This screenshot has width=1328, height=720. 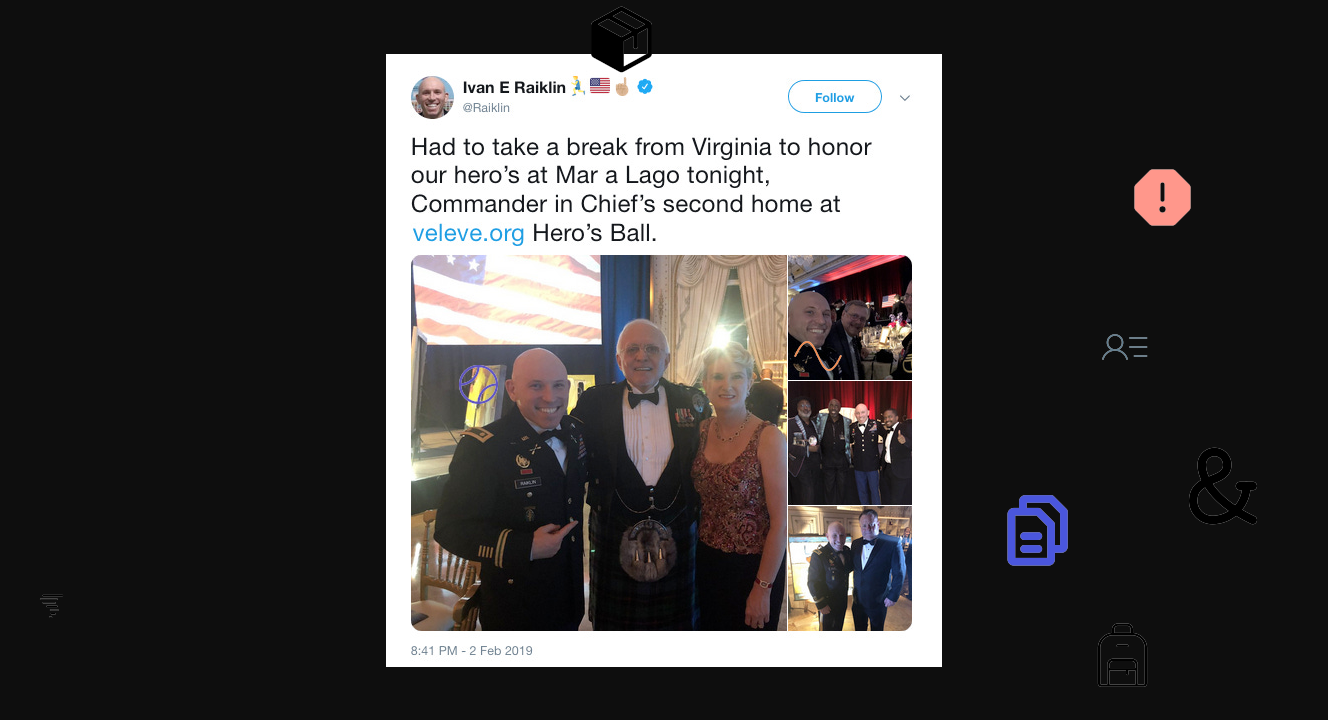 I want to click on access your inventory or storage, so click(x=1122, y=657).